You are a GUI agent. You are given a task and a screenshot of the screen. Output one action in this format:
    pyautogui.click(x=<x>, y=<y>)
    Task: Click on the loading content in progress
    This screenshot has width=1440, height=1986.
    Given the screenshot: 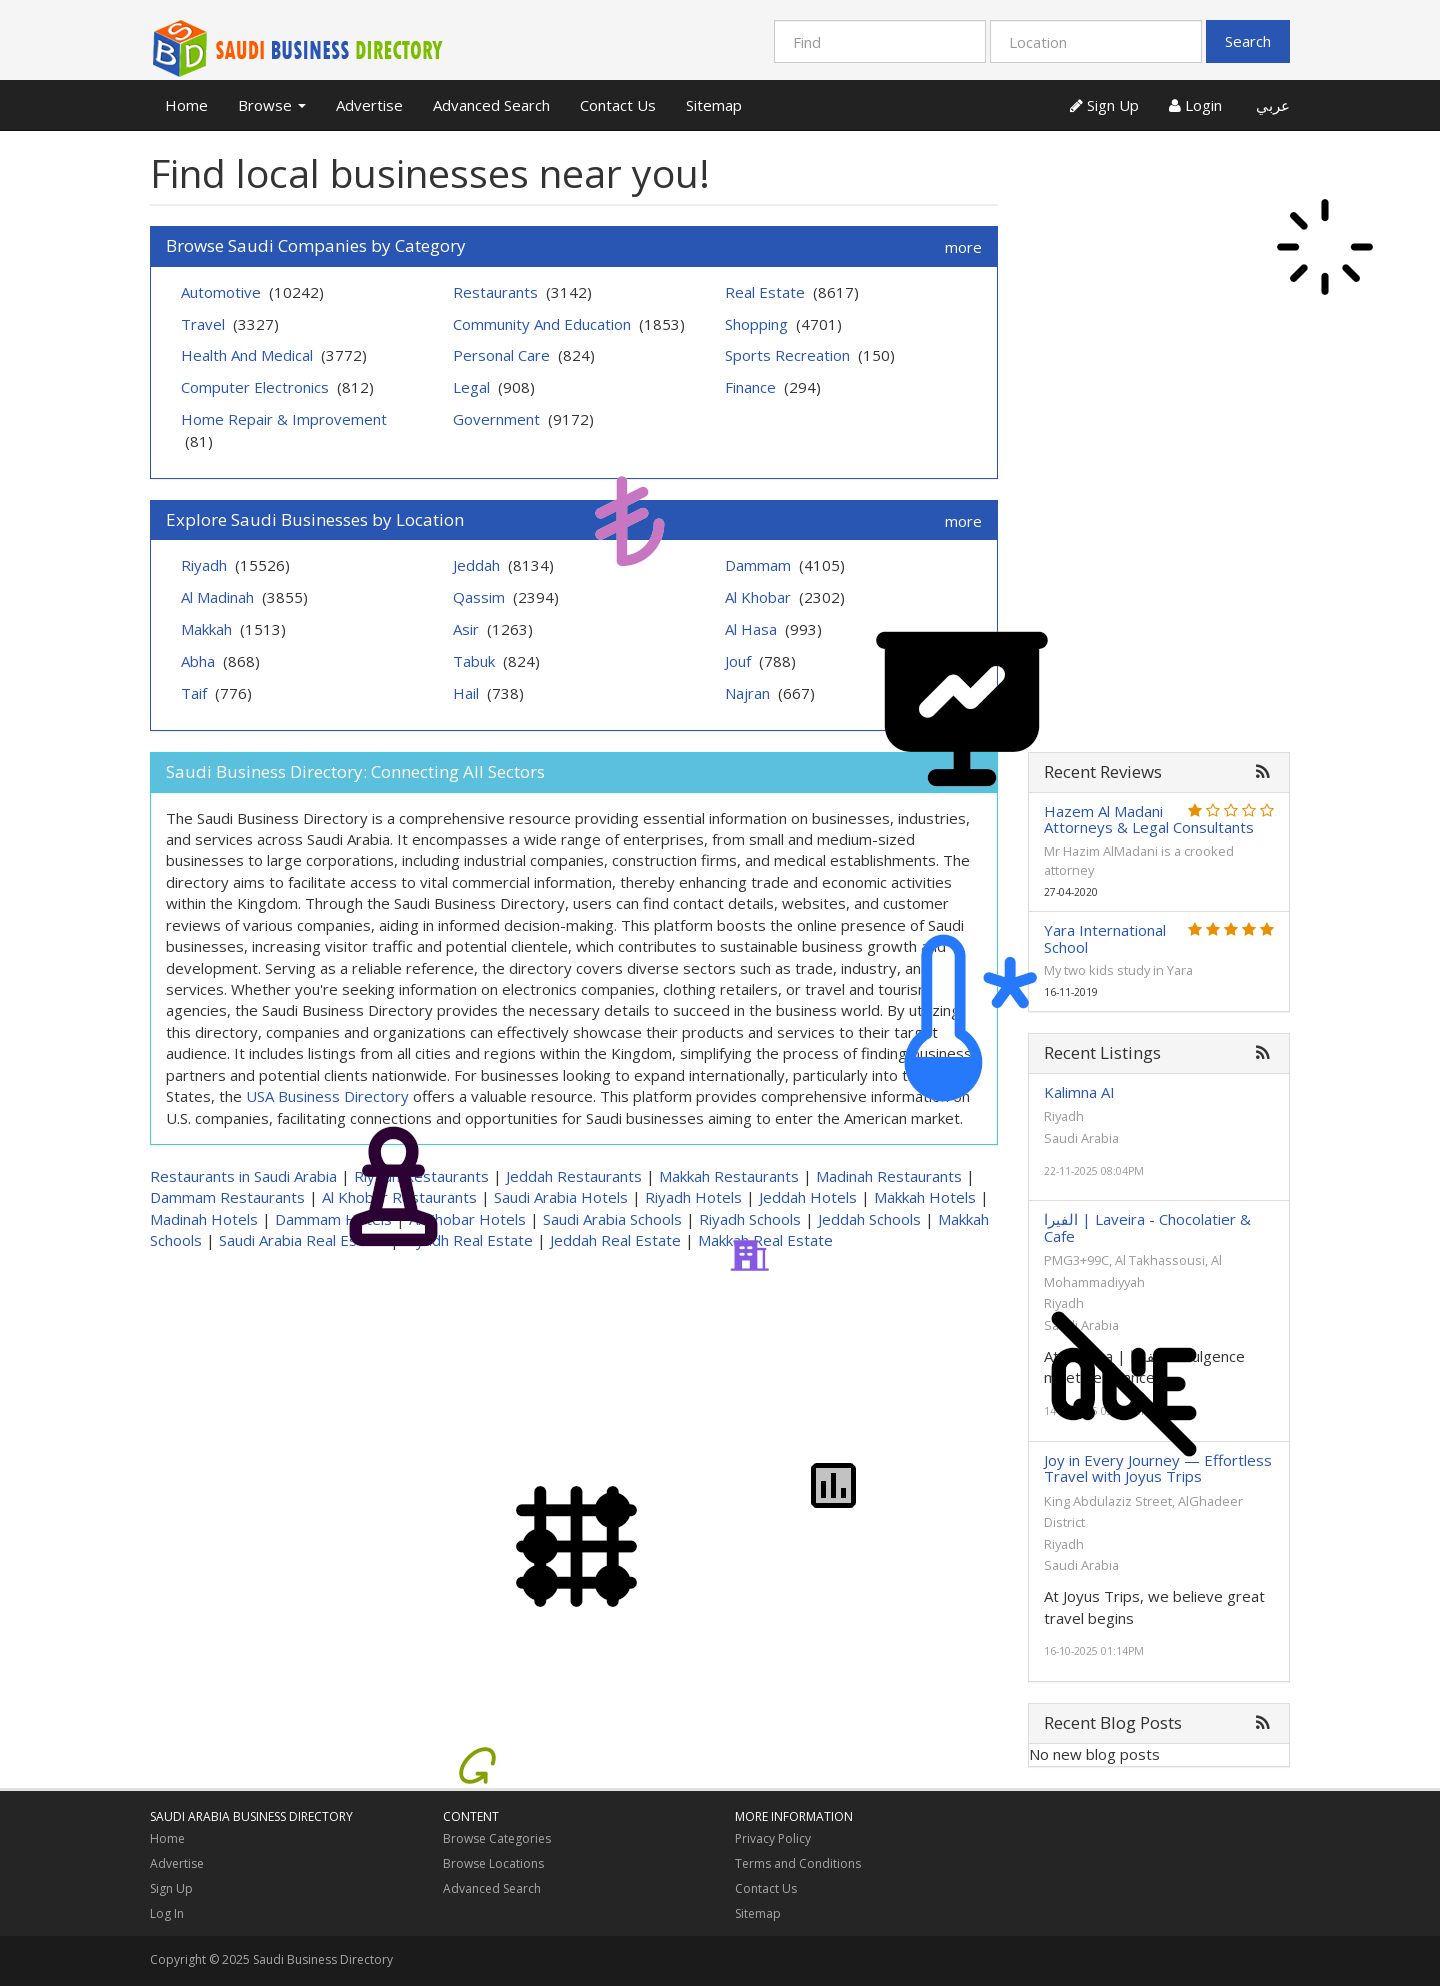 What is the action you would take?
    pyautogui.click(x=1325, y=247)
    